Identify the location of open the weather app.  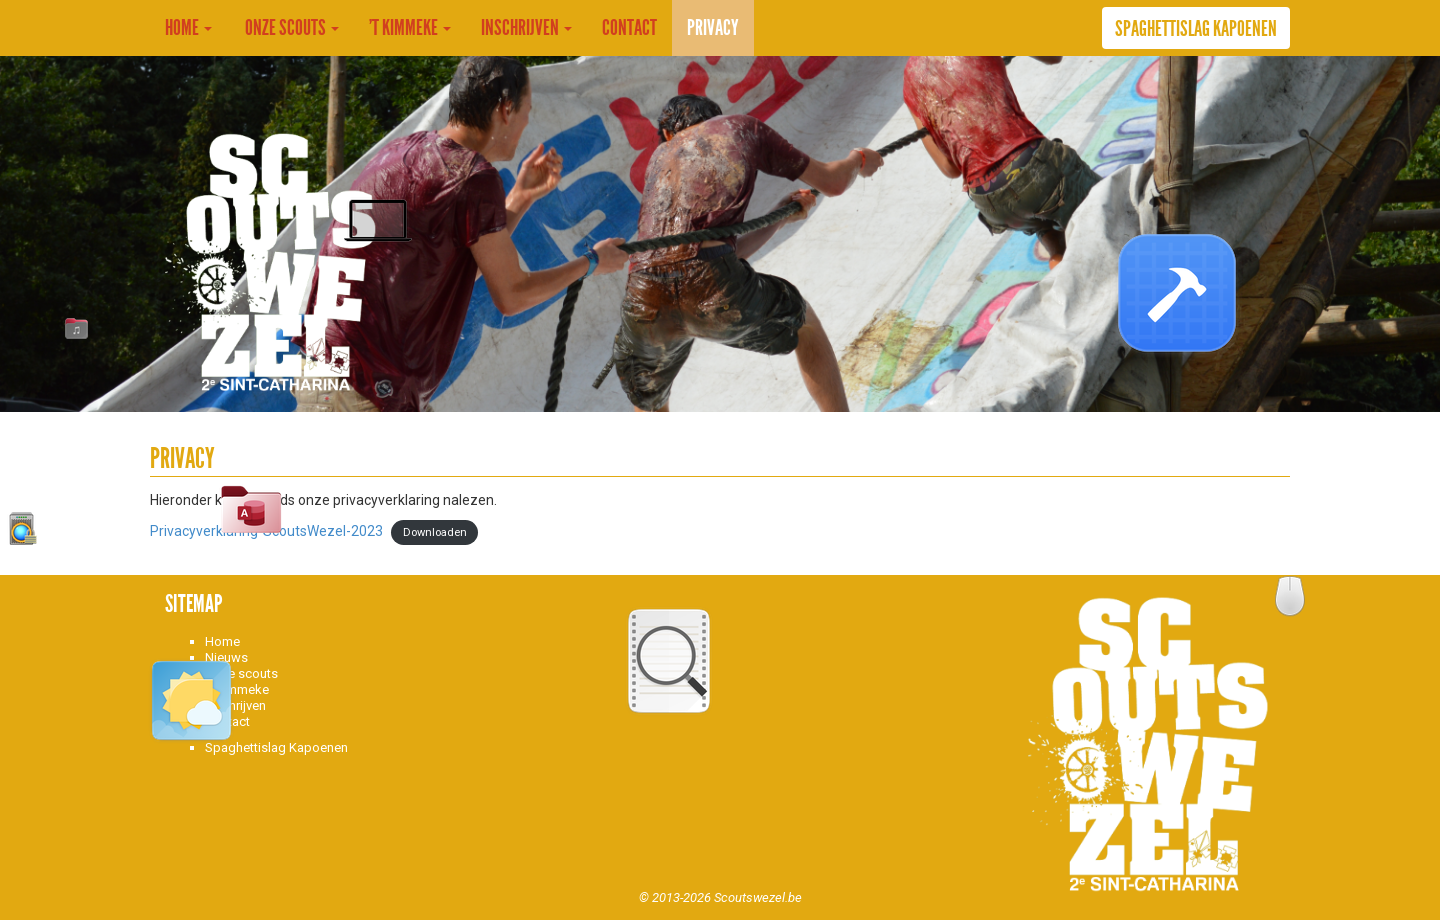
(191, 700).